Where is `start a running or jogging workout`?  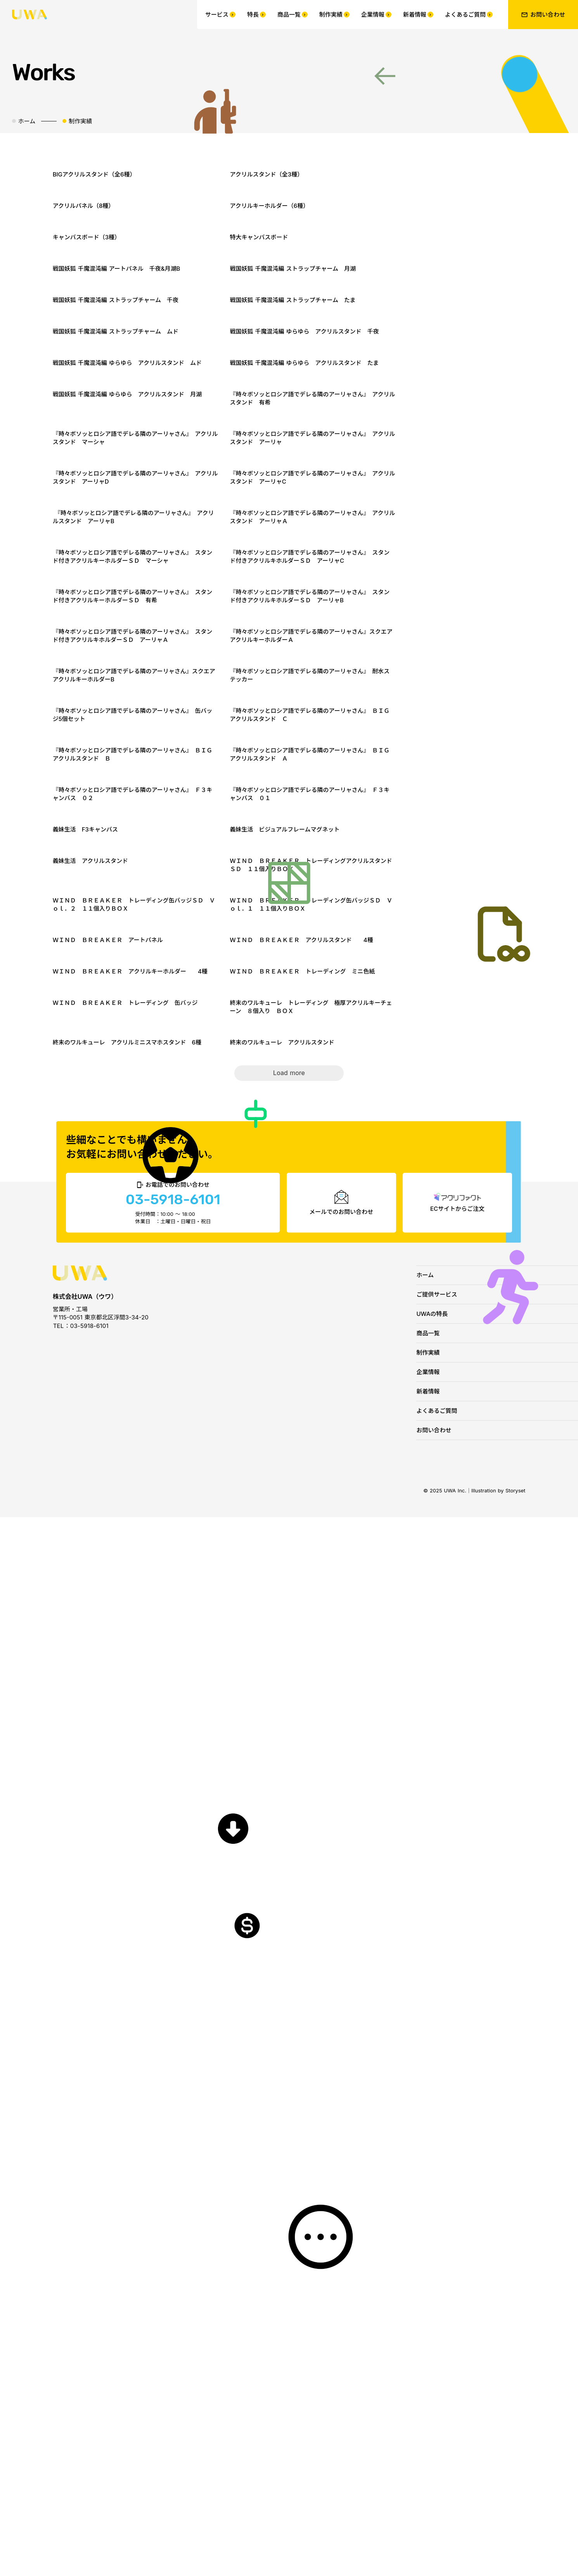 start a running or jogging workout is located at coordinates (512, 1288).